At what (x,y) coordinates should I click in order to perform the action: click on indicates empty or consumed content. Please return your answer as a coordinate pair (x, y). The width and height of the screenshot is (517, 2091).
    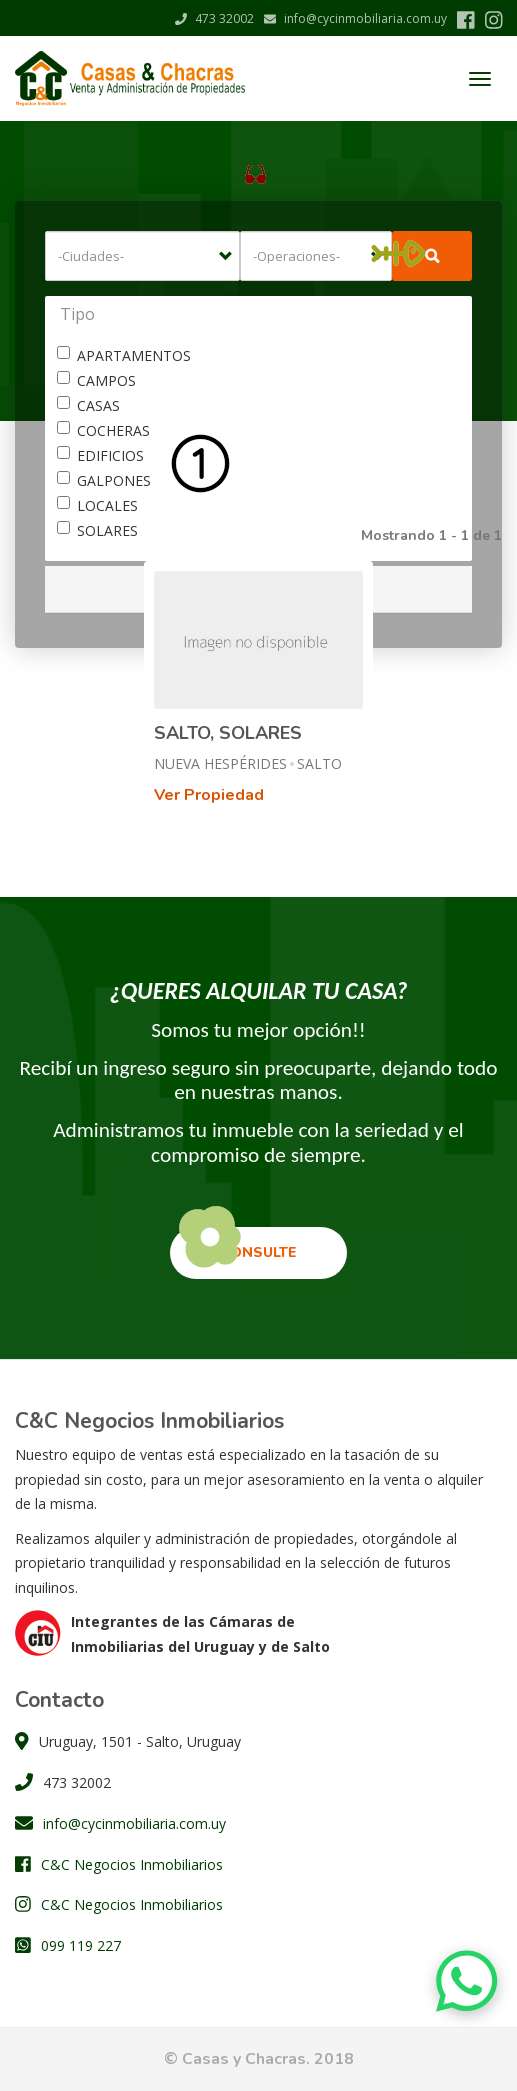
    Looking at the image, I should click on (398, 253).